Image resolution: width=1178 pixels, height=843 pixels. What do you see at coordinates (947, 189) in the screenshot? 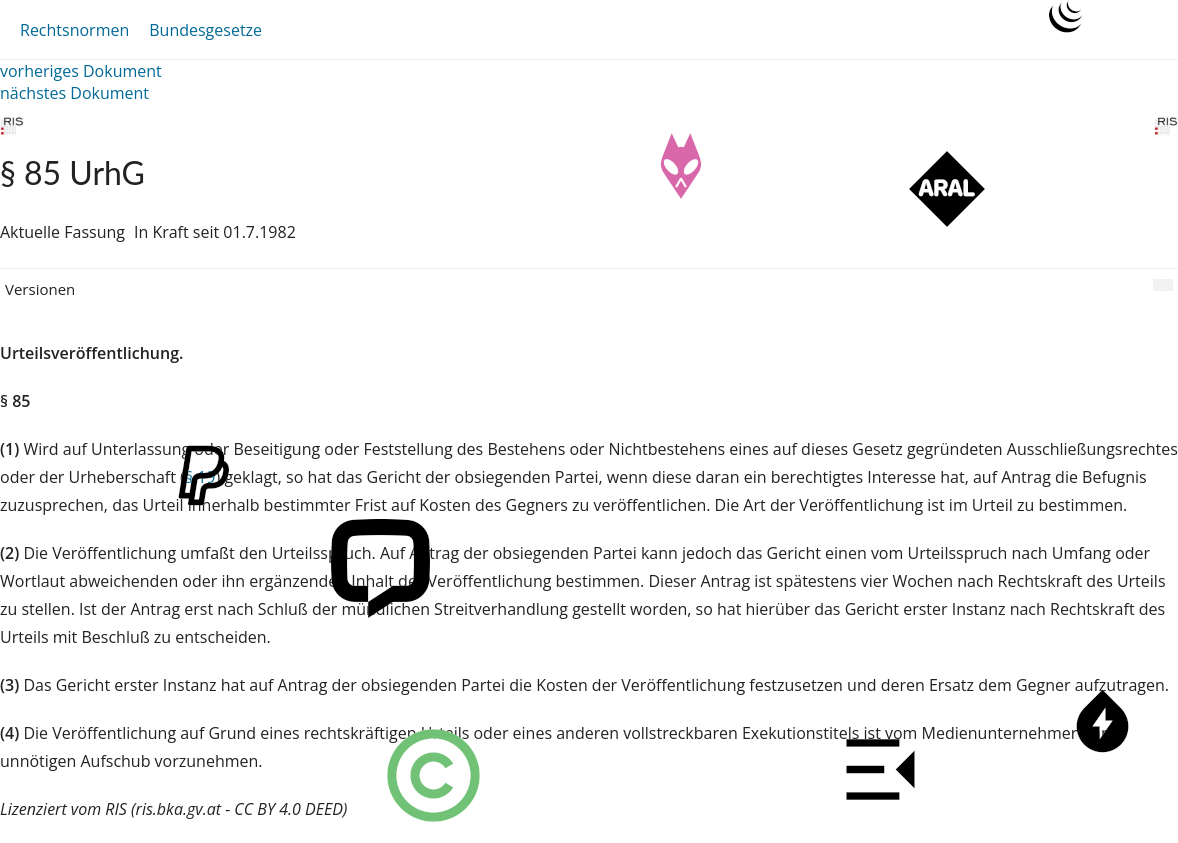
I see `aral gas station brand logo` at bounding box center [947, 189].